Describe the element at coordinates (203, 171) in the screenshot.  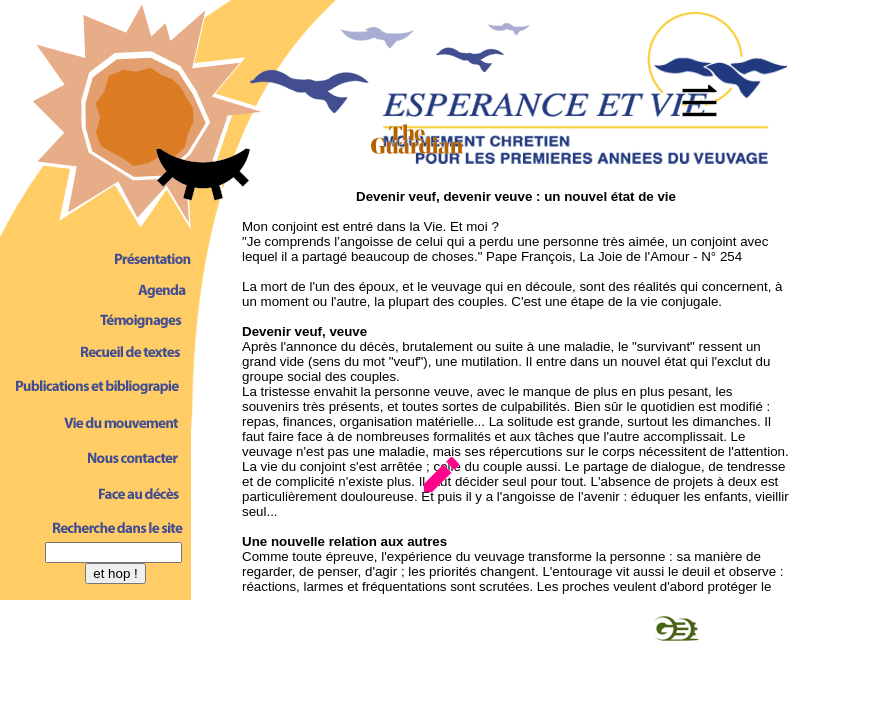
I see `hide password or sensitive content` at that location.